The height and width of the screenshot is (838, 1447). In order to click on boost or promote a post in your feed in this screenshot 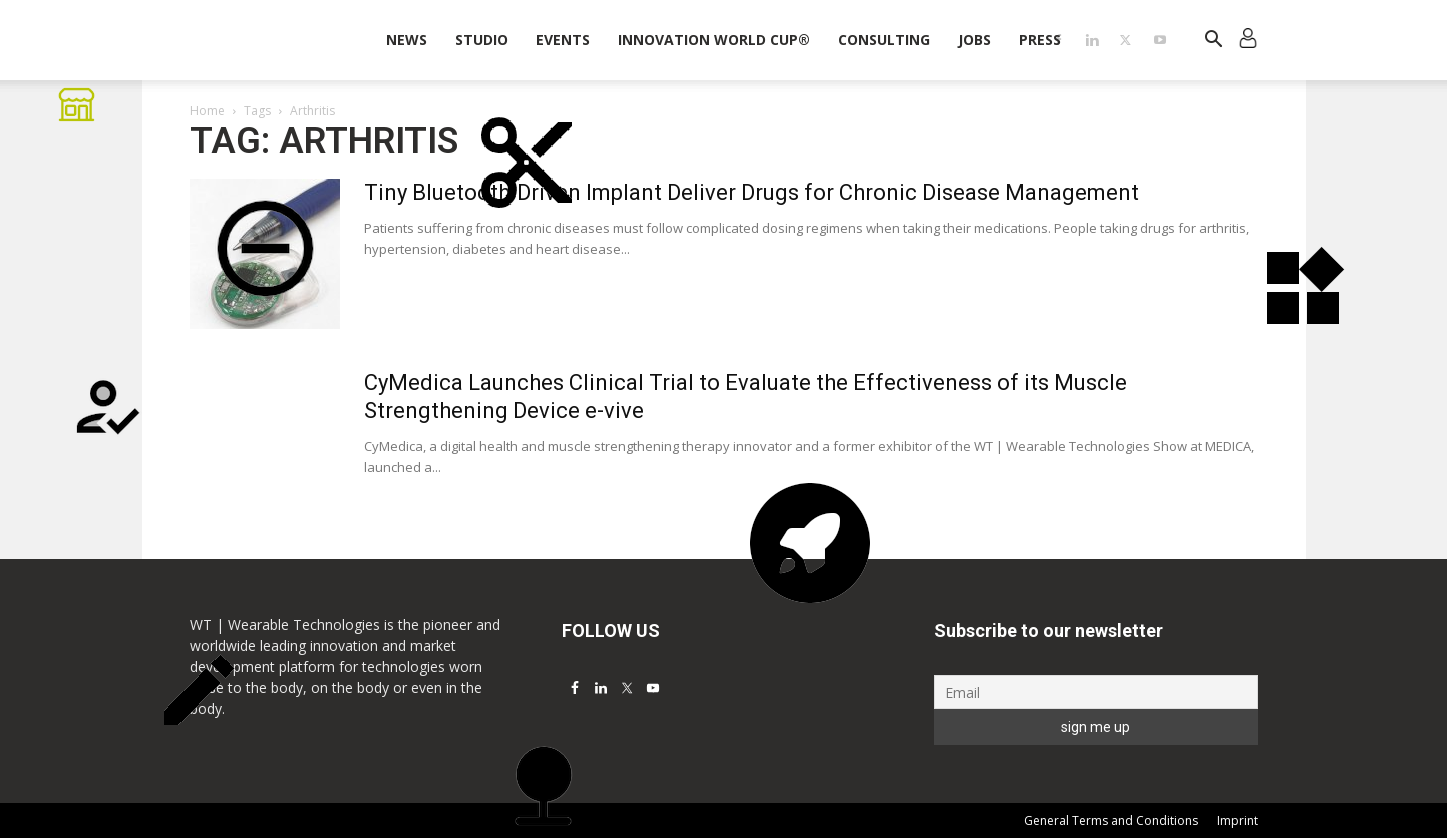, I will do `click(810, 543)`.